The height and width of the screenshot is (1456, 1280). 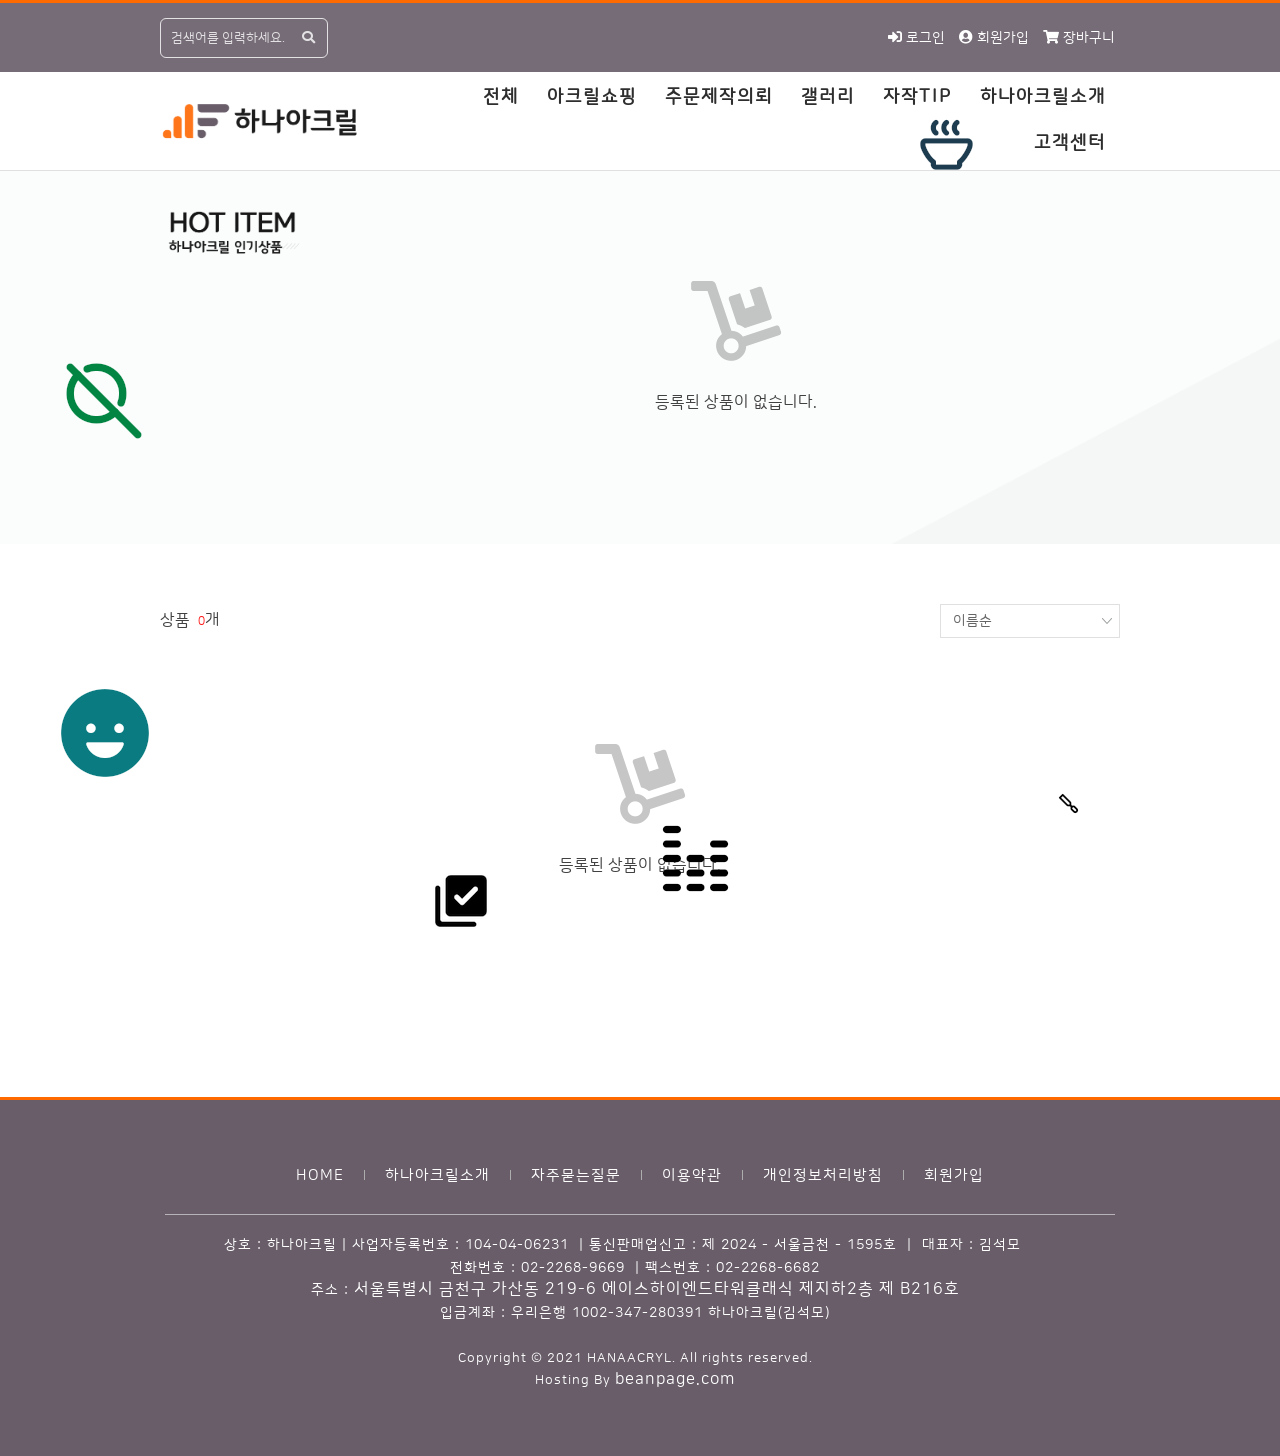 What do you see at coordinates (695, 858) in the screenshot?
I see `view column chart or bar graph data` at bounding box center [695, 858].